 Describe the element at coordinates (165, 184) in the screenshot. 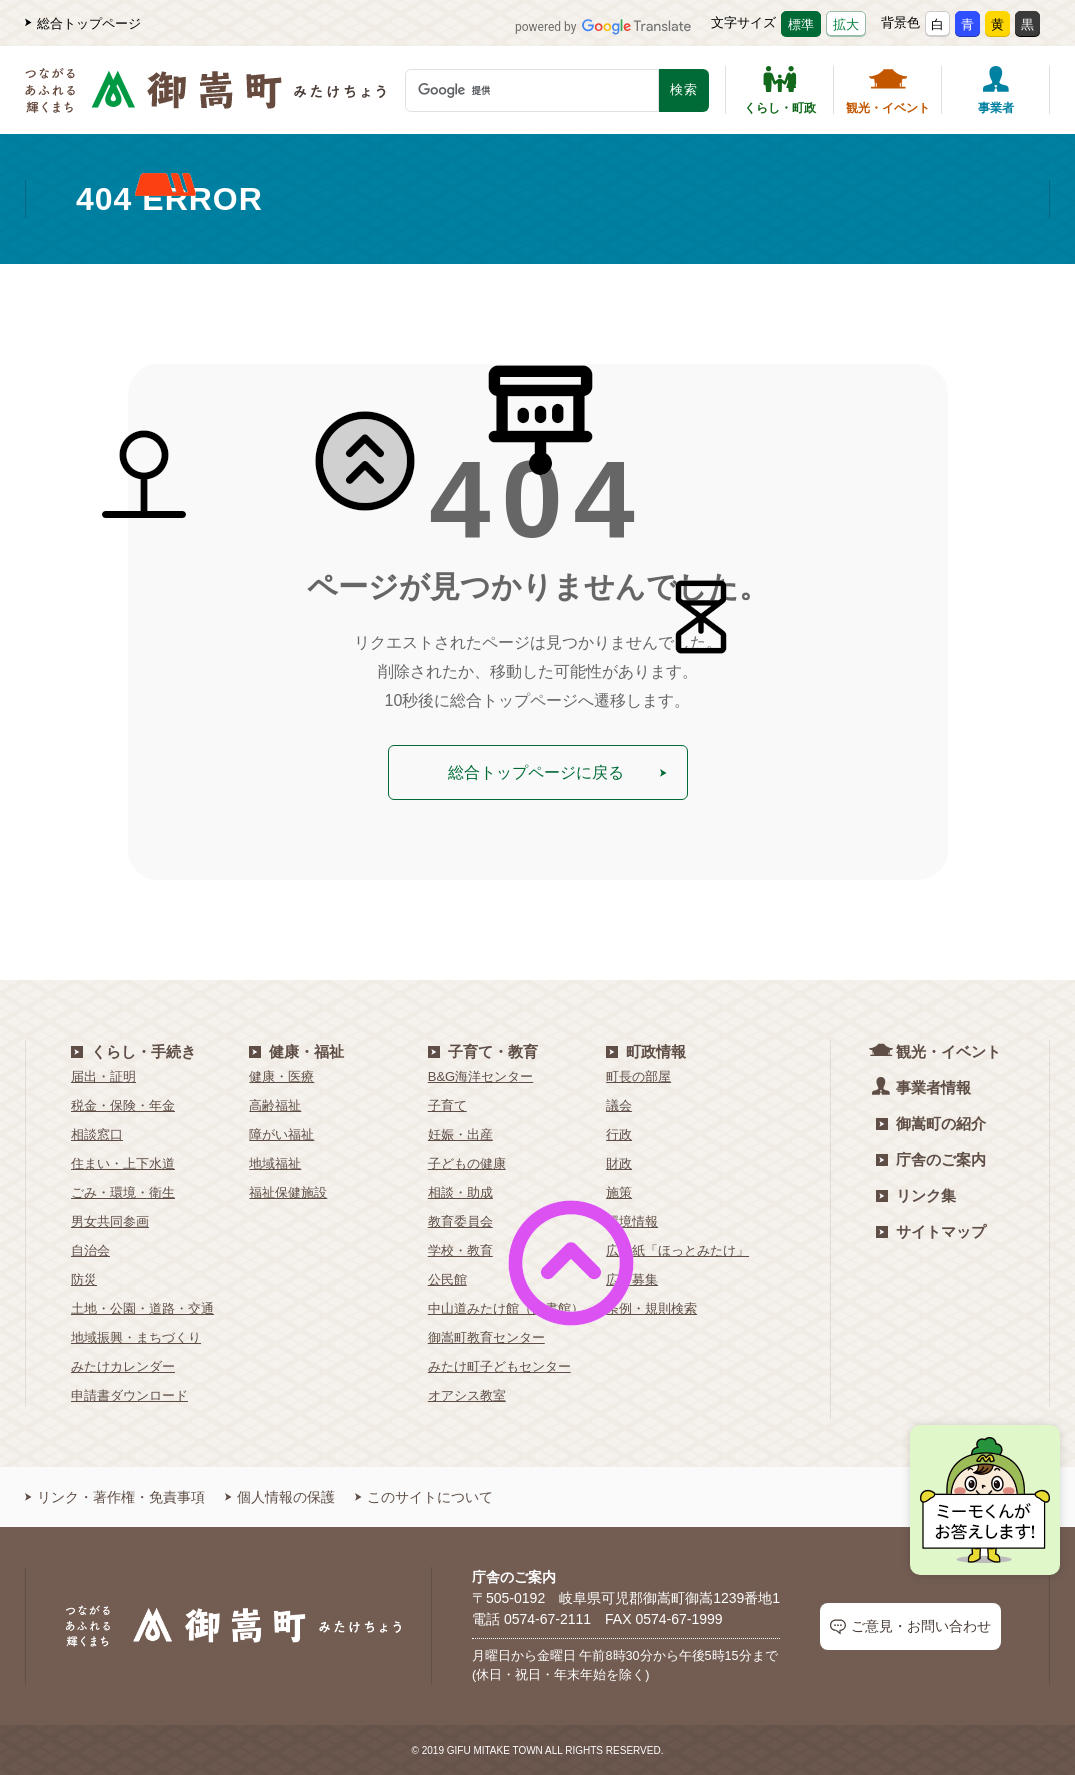

I see `switch between open browser tabs` at that location.